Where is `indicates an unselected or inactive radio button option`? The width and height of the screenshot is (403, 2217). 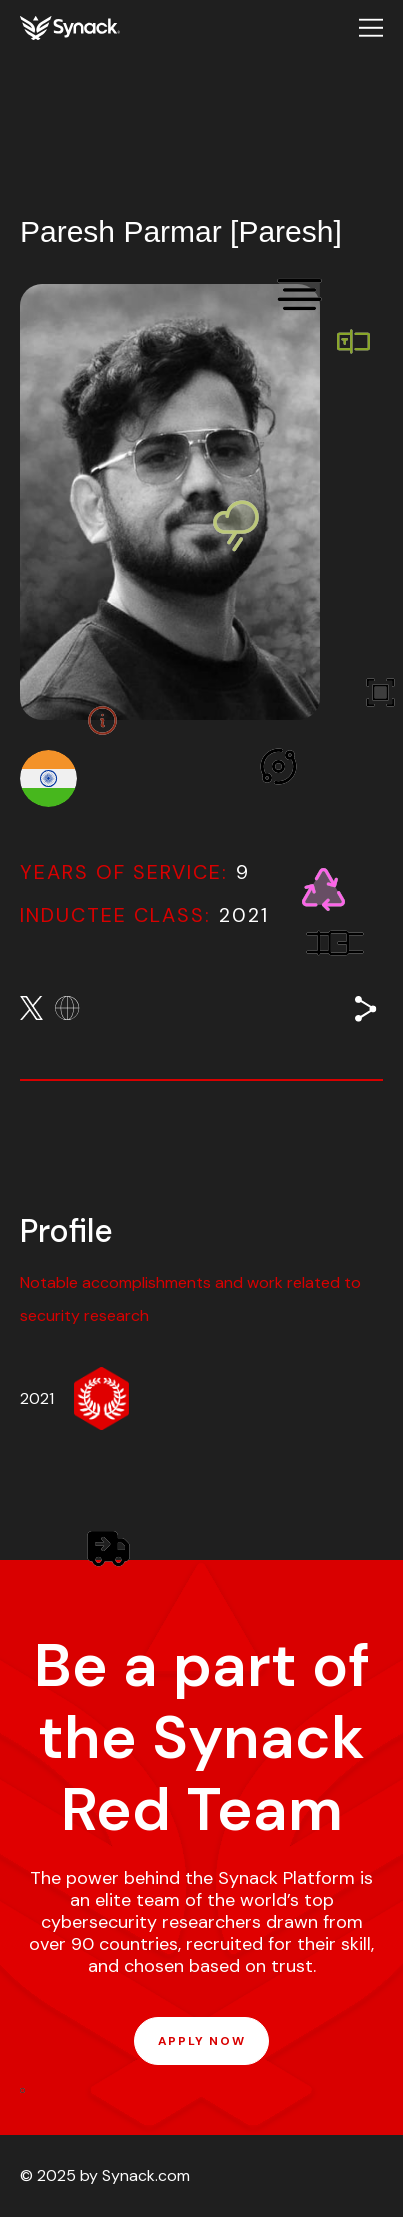
indicates an unselected or inactive radio button option is located at coordinates (22, 2090).